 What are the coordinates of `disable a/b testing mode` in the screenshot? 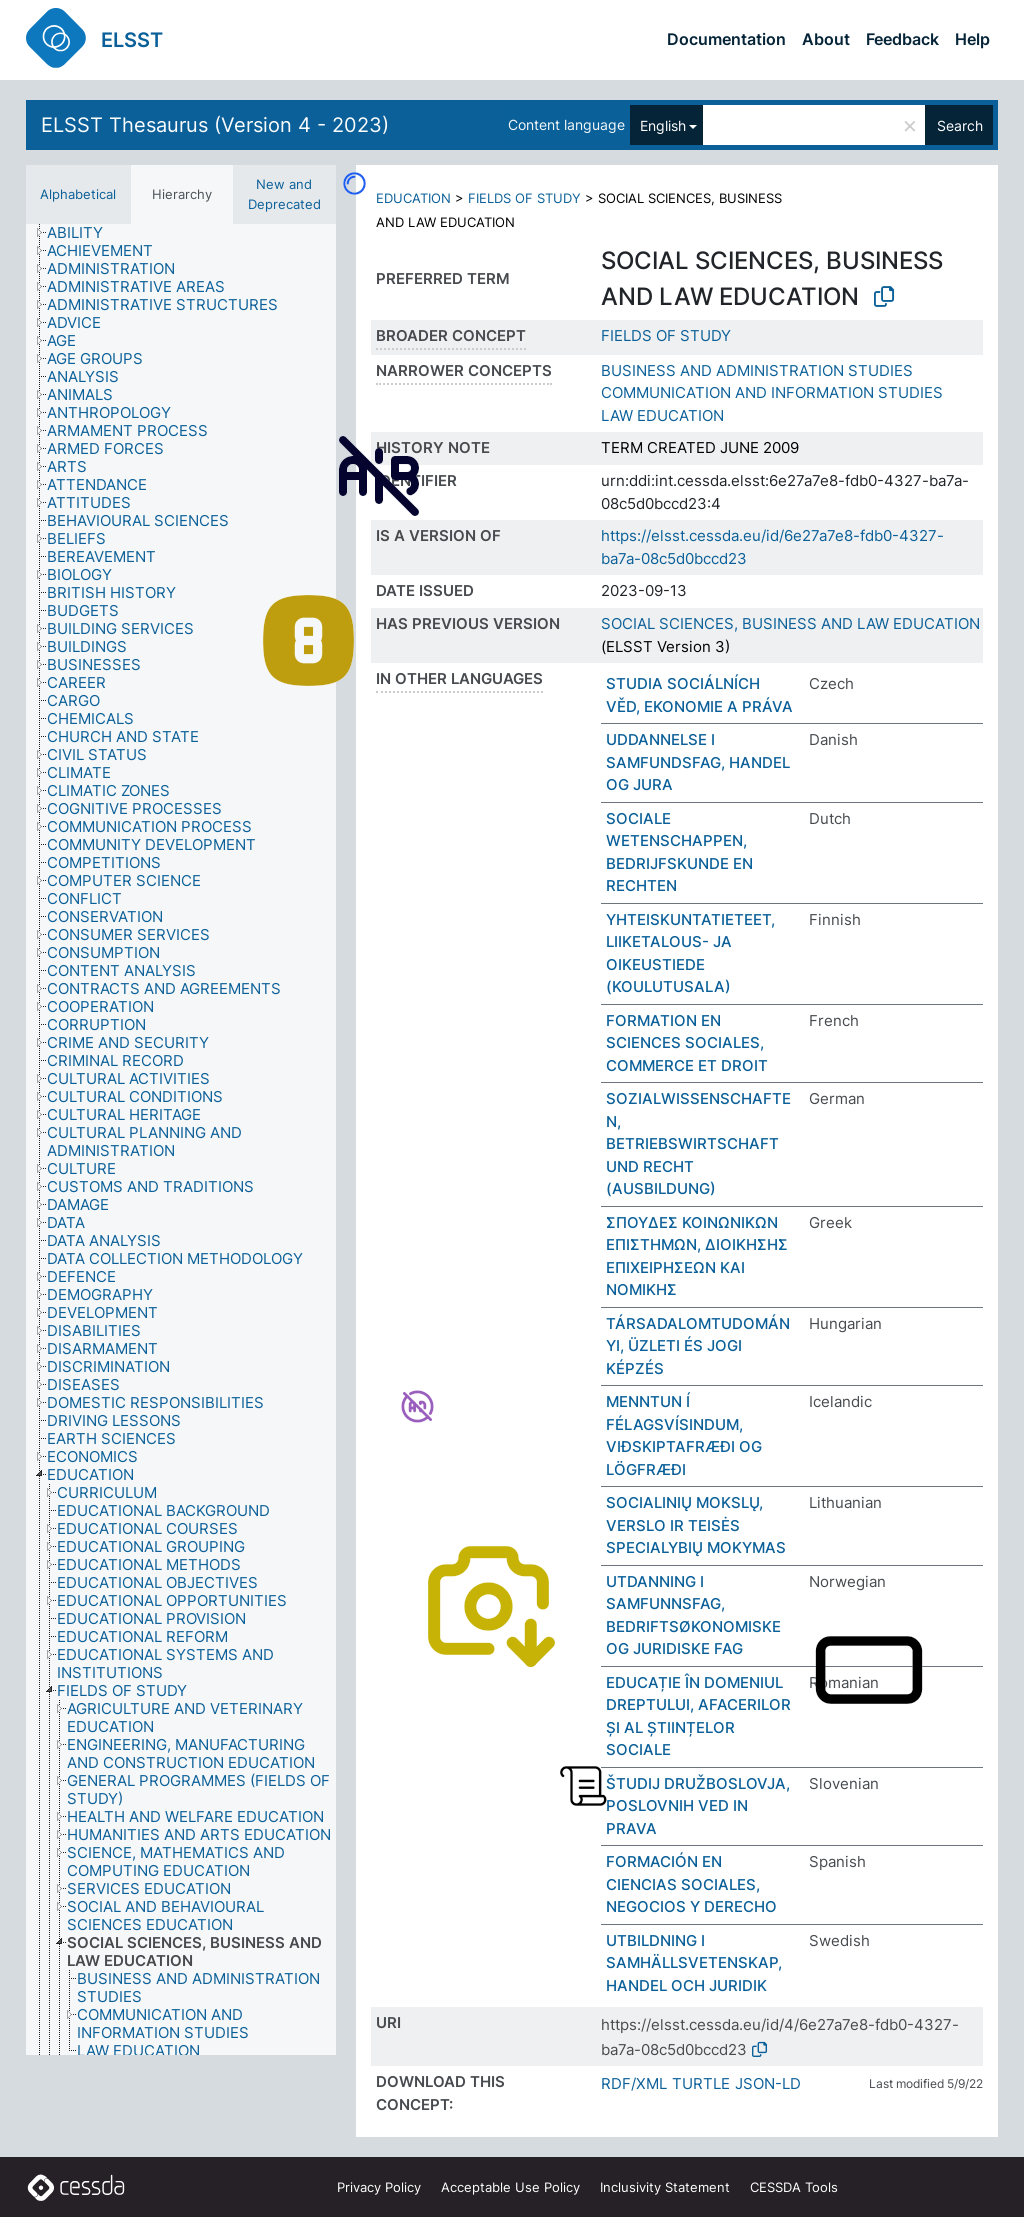 It's located at (379, 476).